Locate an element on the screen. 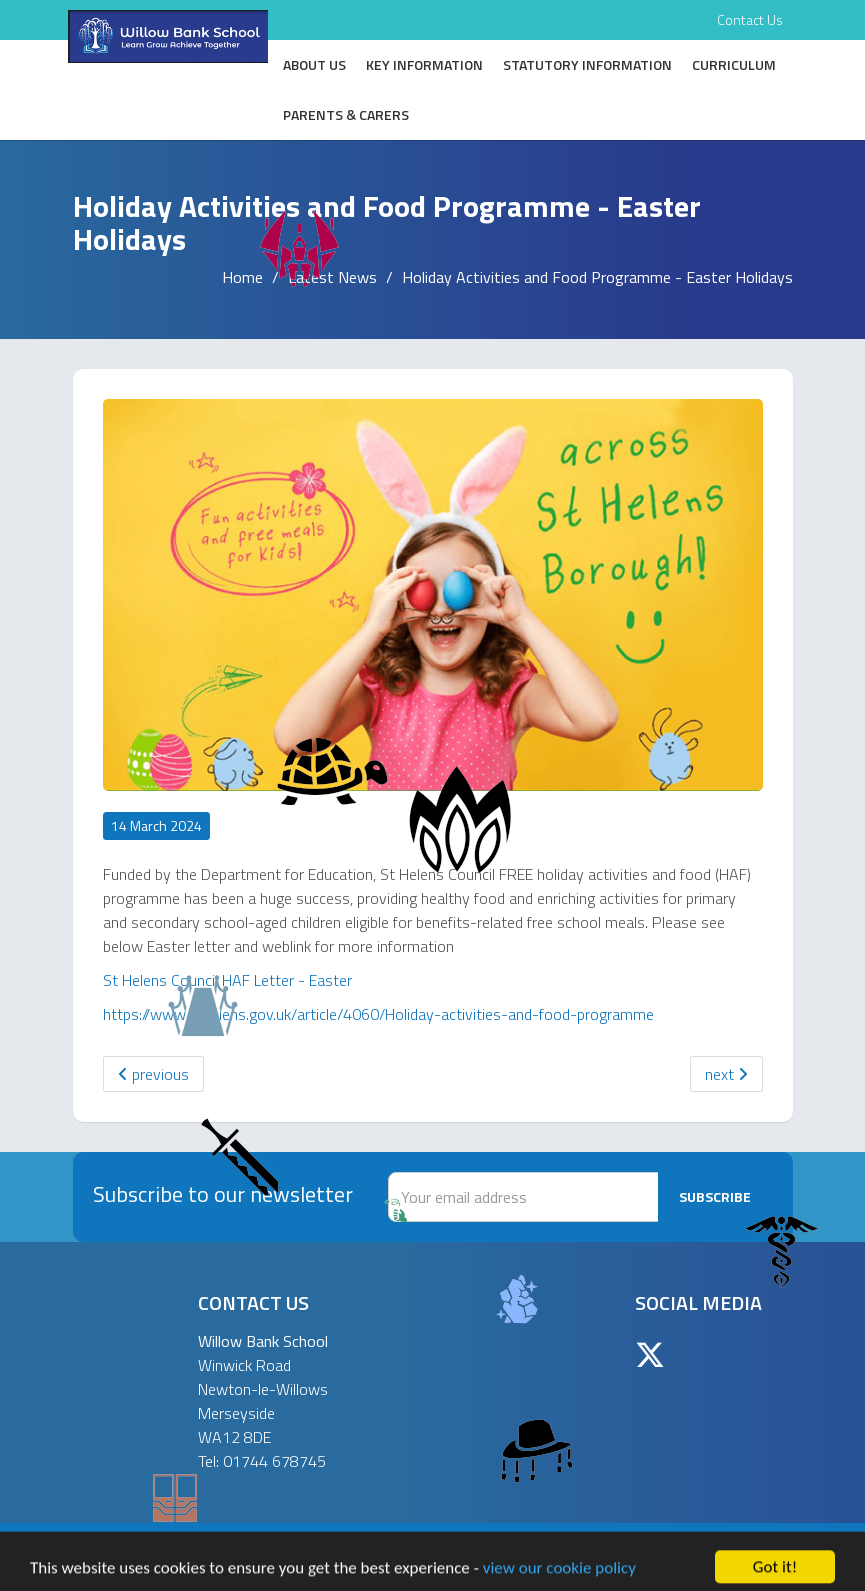 This screenshot has width=865, height=1591. flip a coin for random decision is located at coordinates (395, 1210).